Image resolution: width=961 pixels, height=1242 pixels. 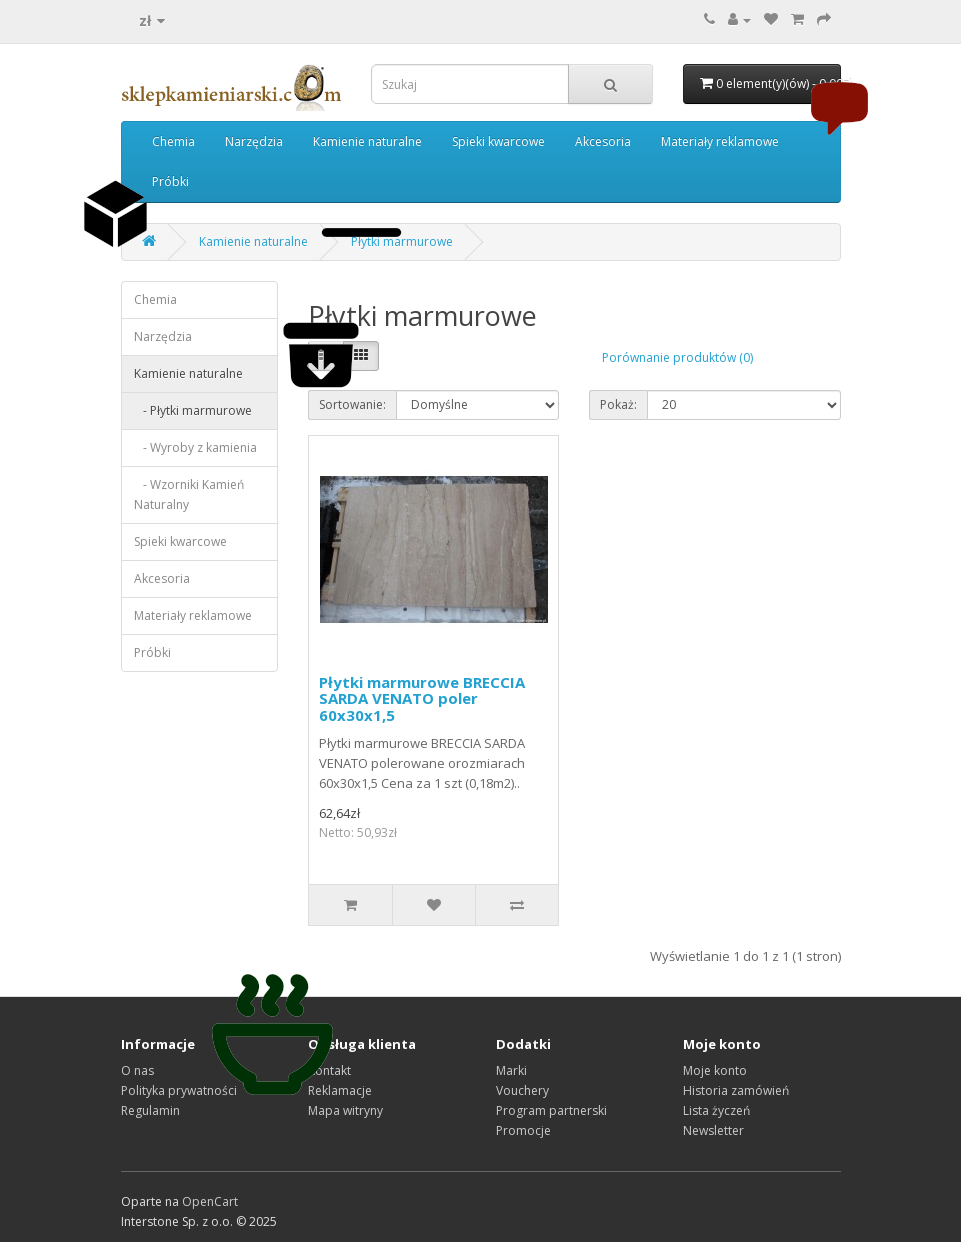 I want to click on open chat or messaging, so click(x=839, y=108).